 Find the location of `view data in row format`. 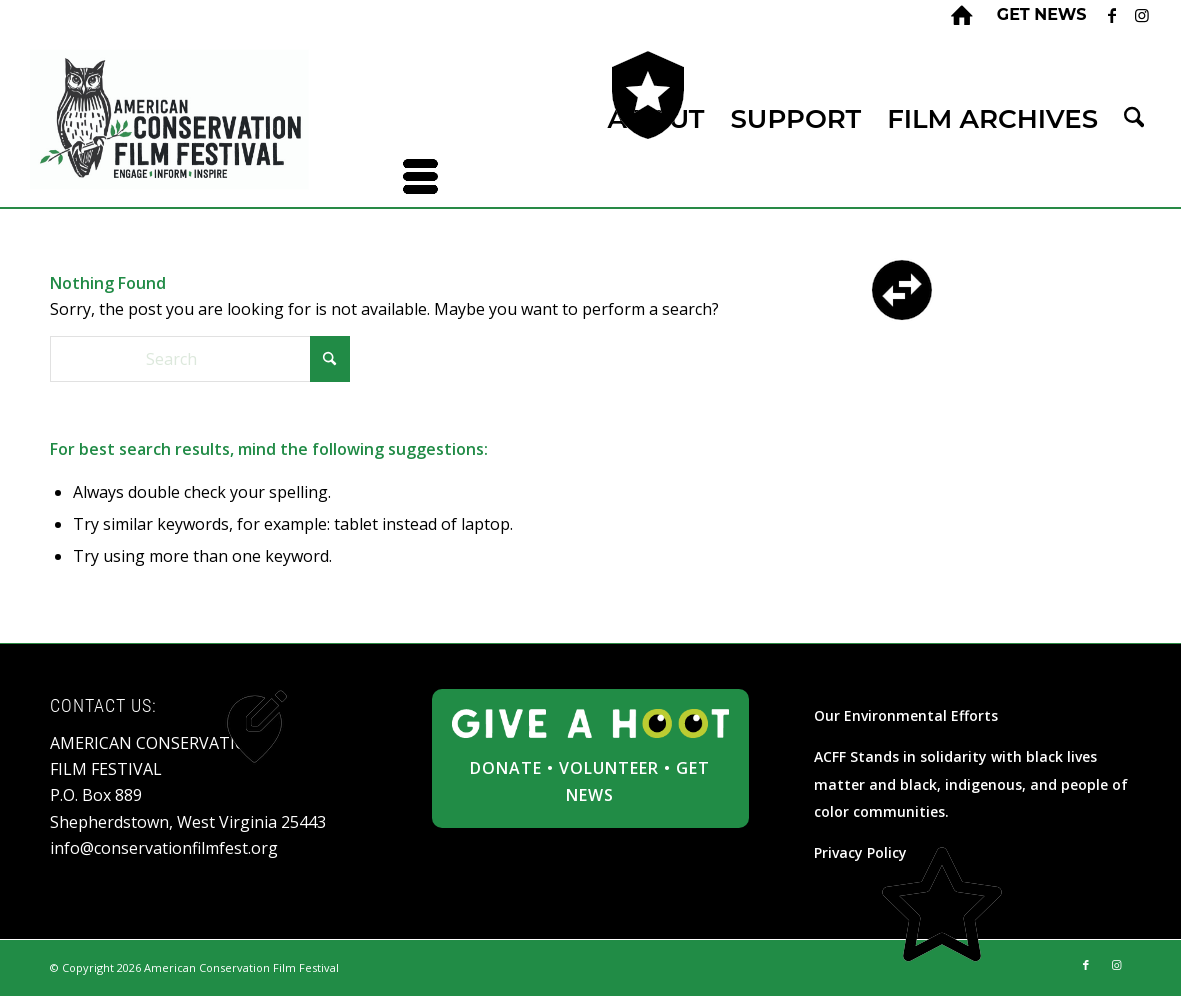

view data in row format is located at coordinates (420, 176).